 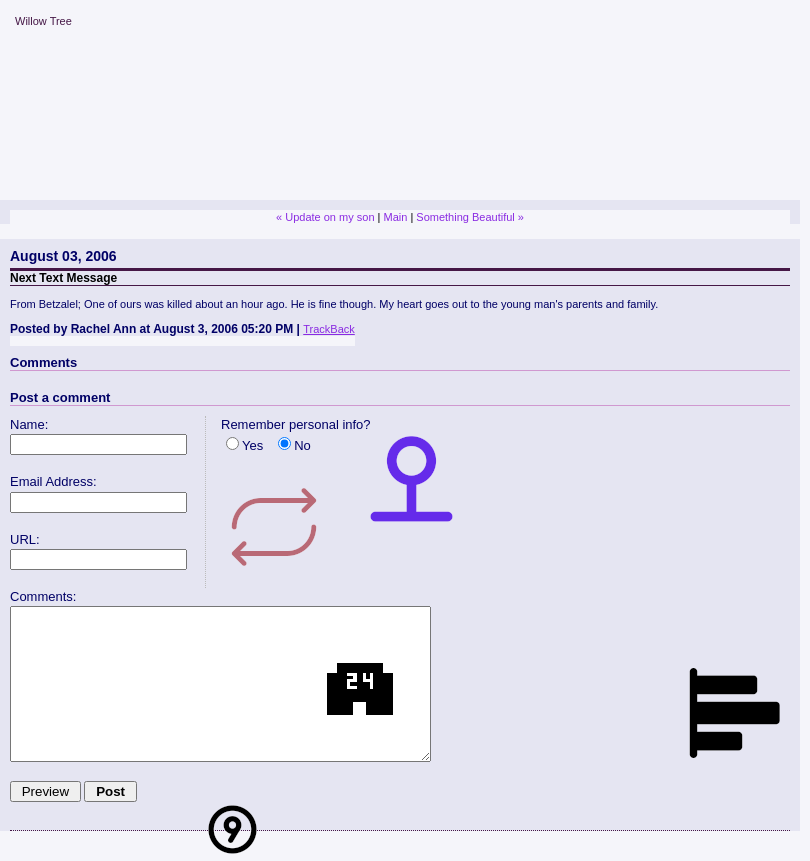 I want to click on mark a location on the map, so click(x=411, y=480).